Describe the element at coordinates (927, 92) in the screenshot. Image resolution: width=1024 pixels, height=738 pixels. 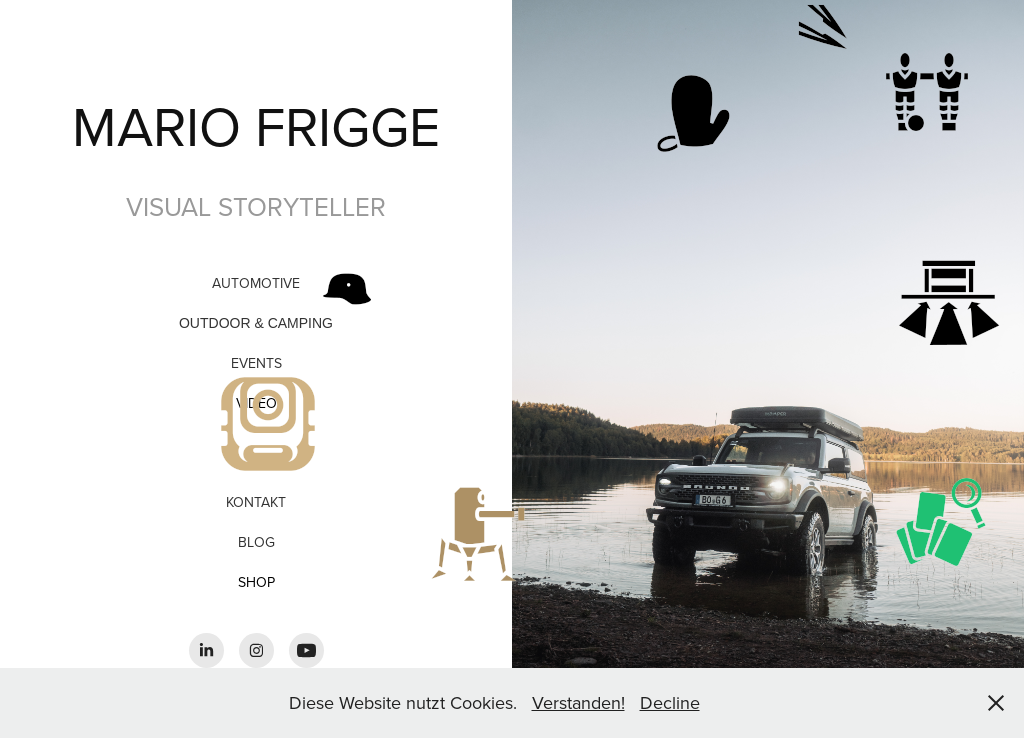
I see `access foosball or table football game` at that location.